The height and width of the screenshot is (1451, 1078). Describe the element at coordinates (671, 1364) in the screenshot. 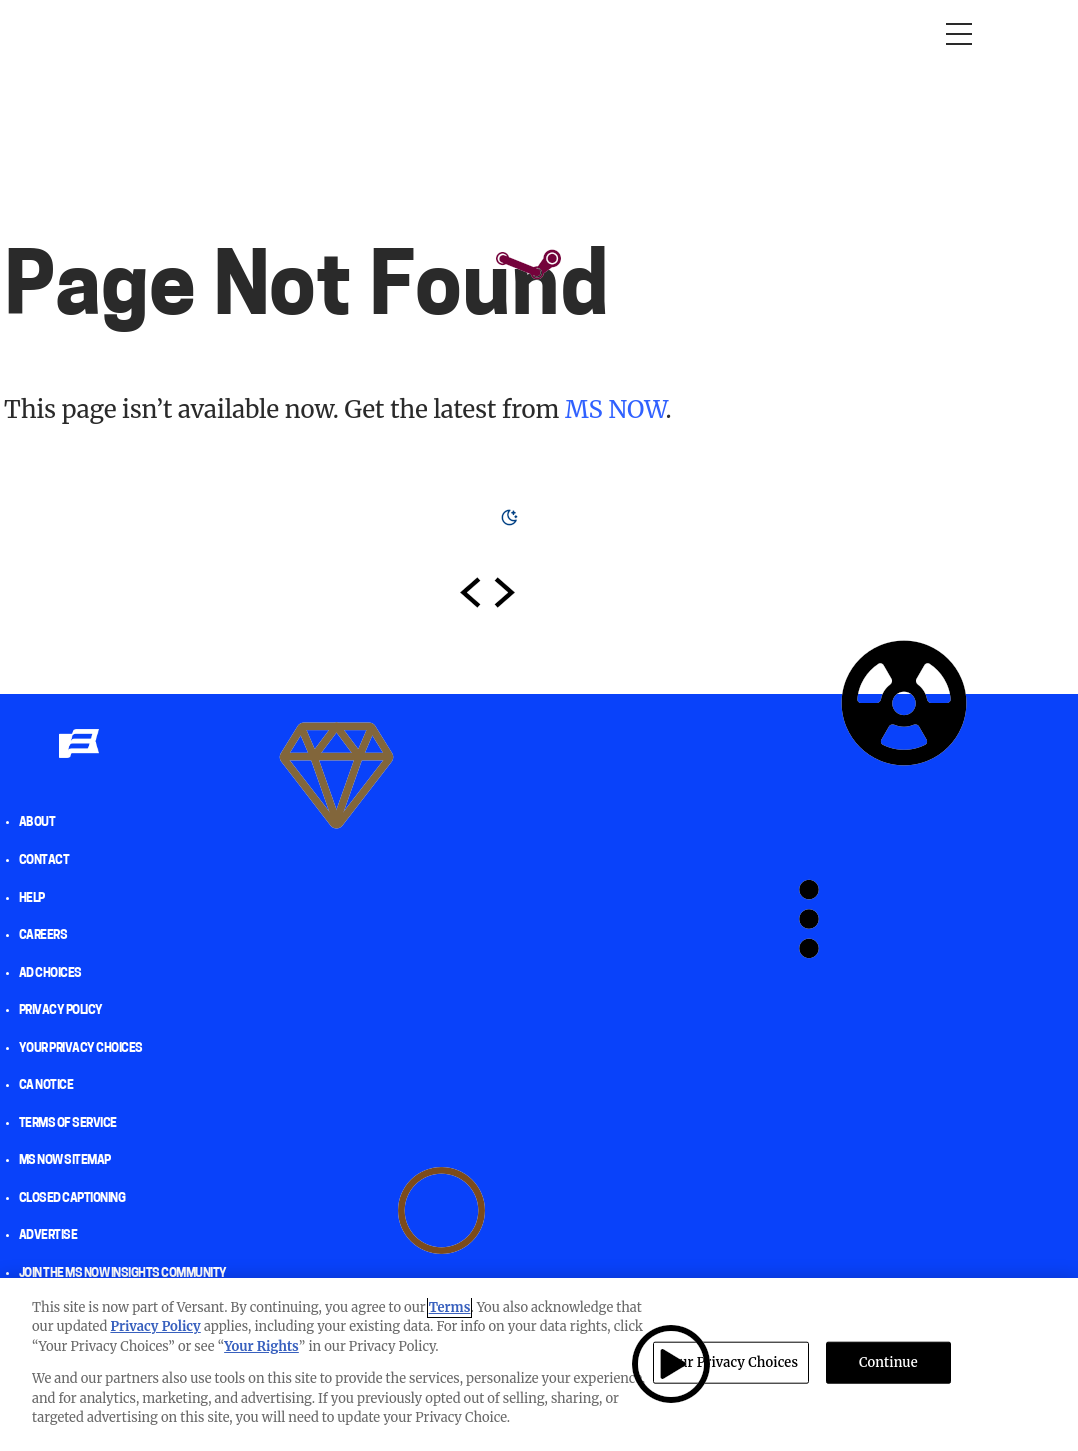

I see `play media or video content` at that location.